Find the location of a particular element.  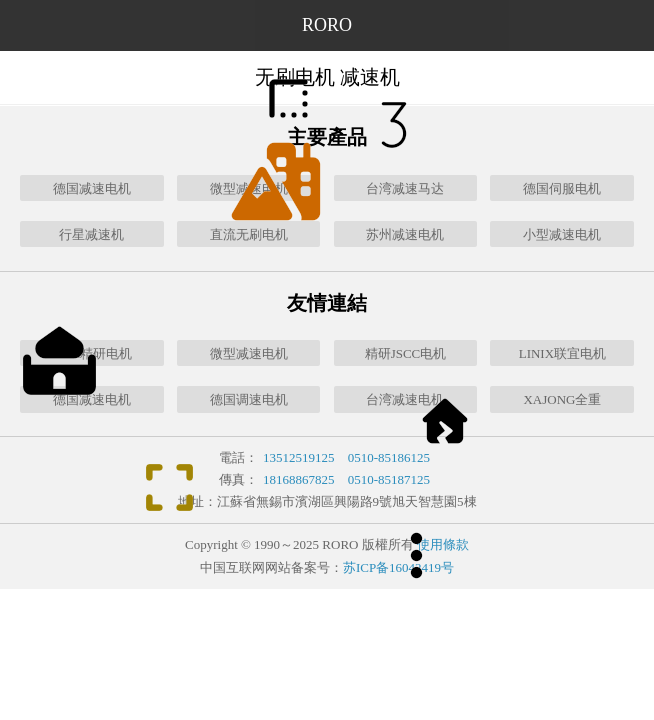

report property damage is located at coordinates (445, 421).